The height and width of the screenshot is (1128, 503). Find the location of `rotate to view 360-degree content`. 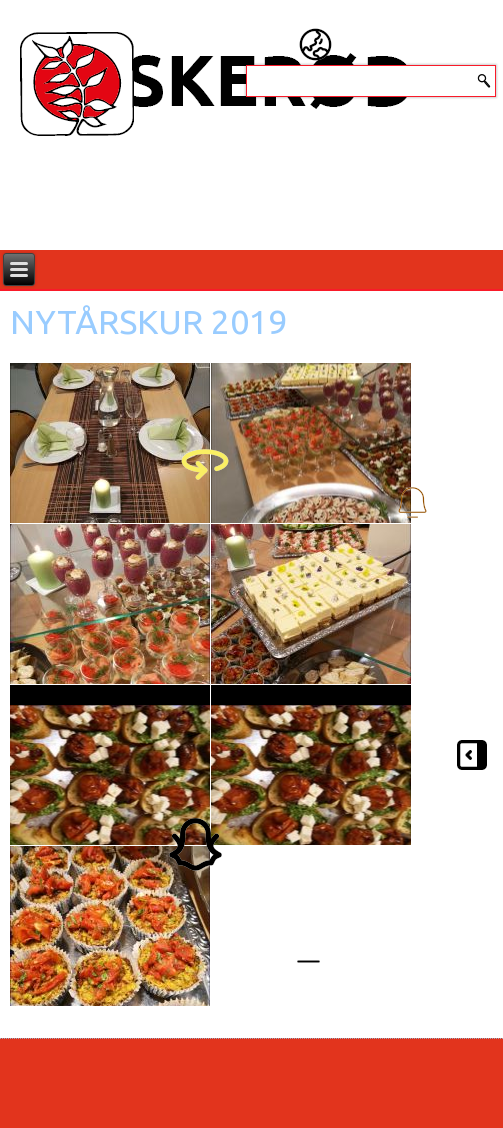

rotate to view 360-degree content is located at coordinates (205, 461).